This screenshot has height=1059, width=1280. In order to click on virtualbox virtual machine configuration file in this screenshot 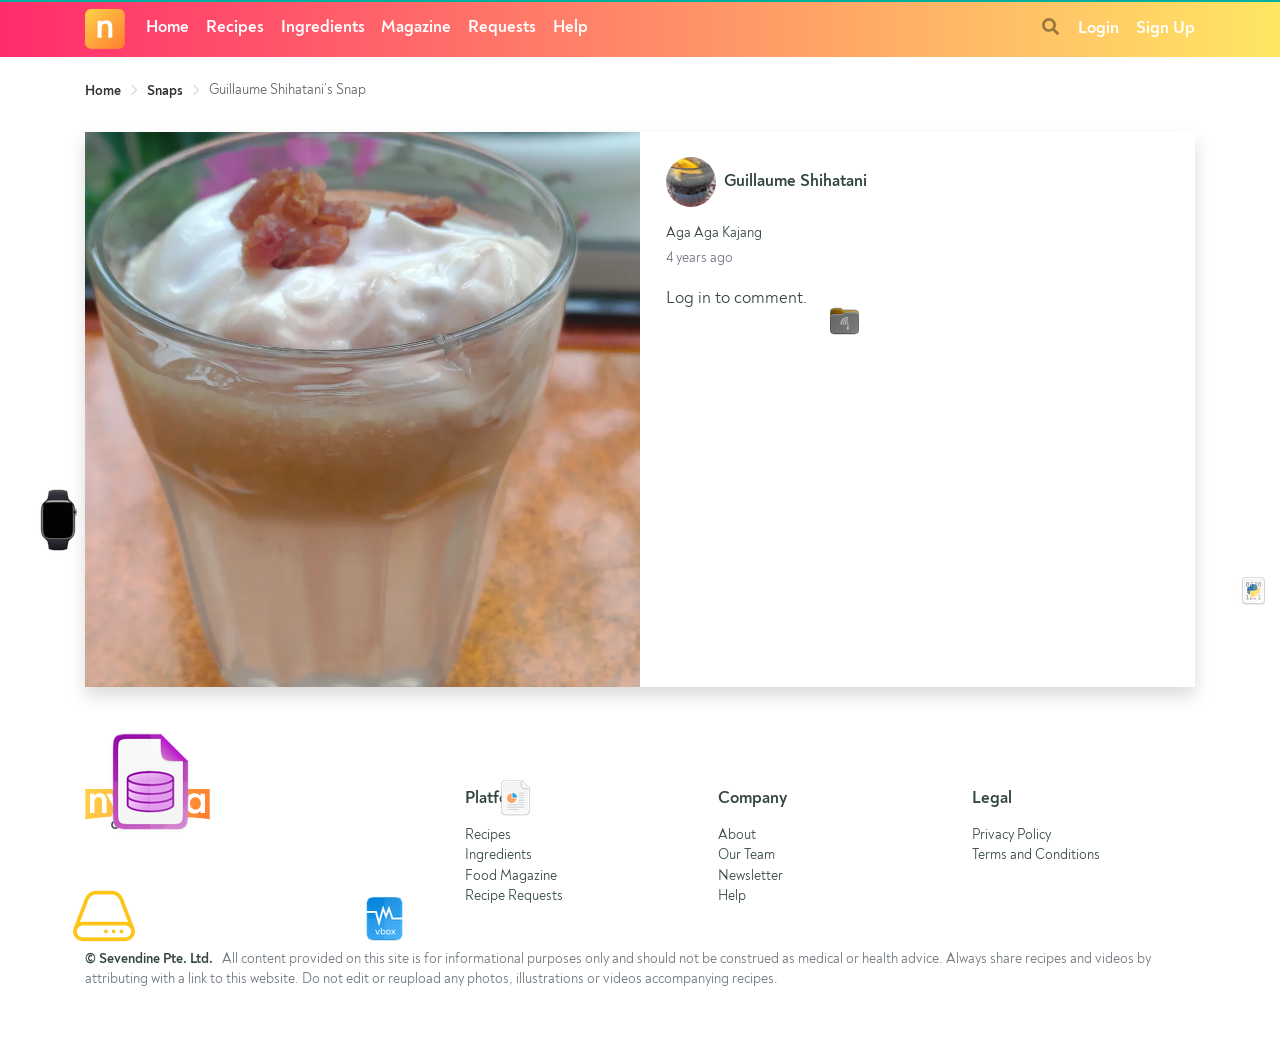, I will do `click(384, 918)`.